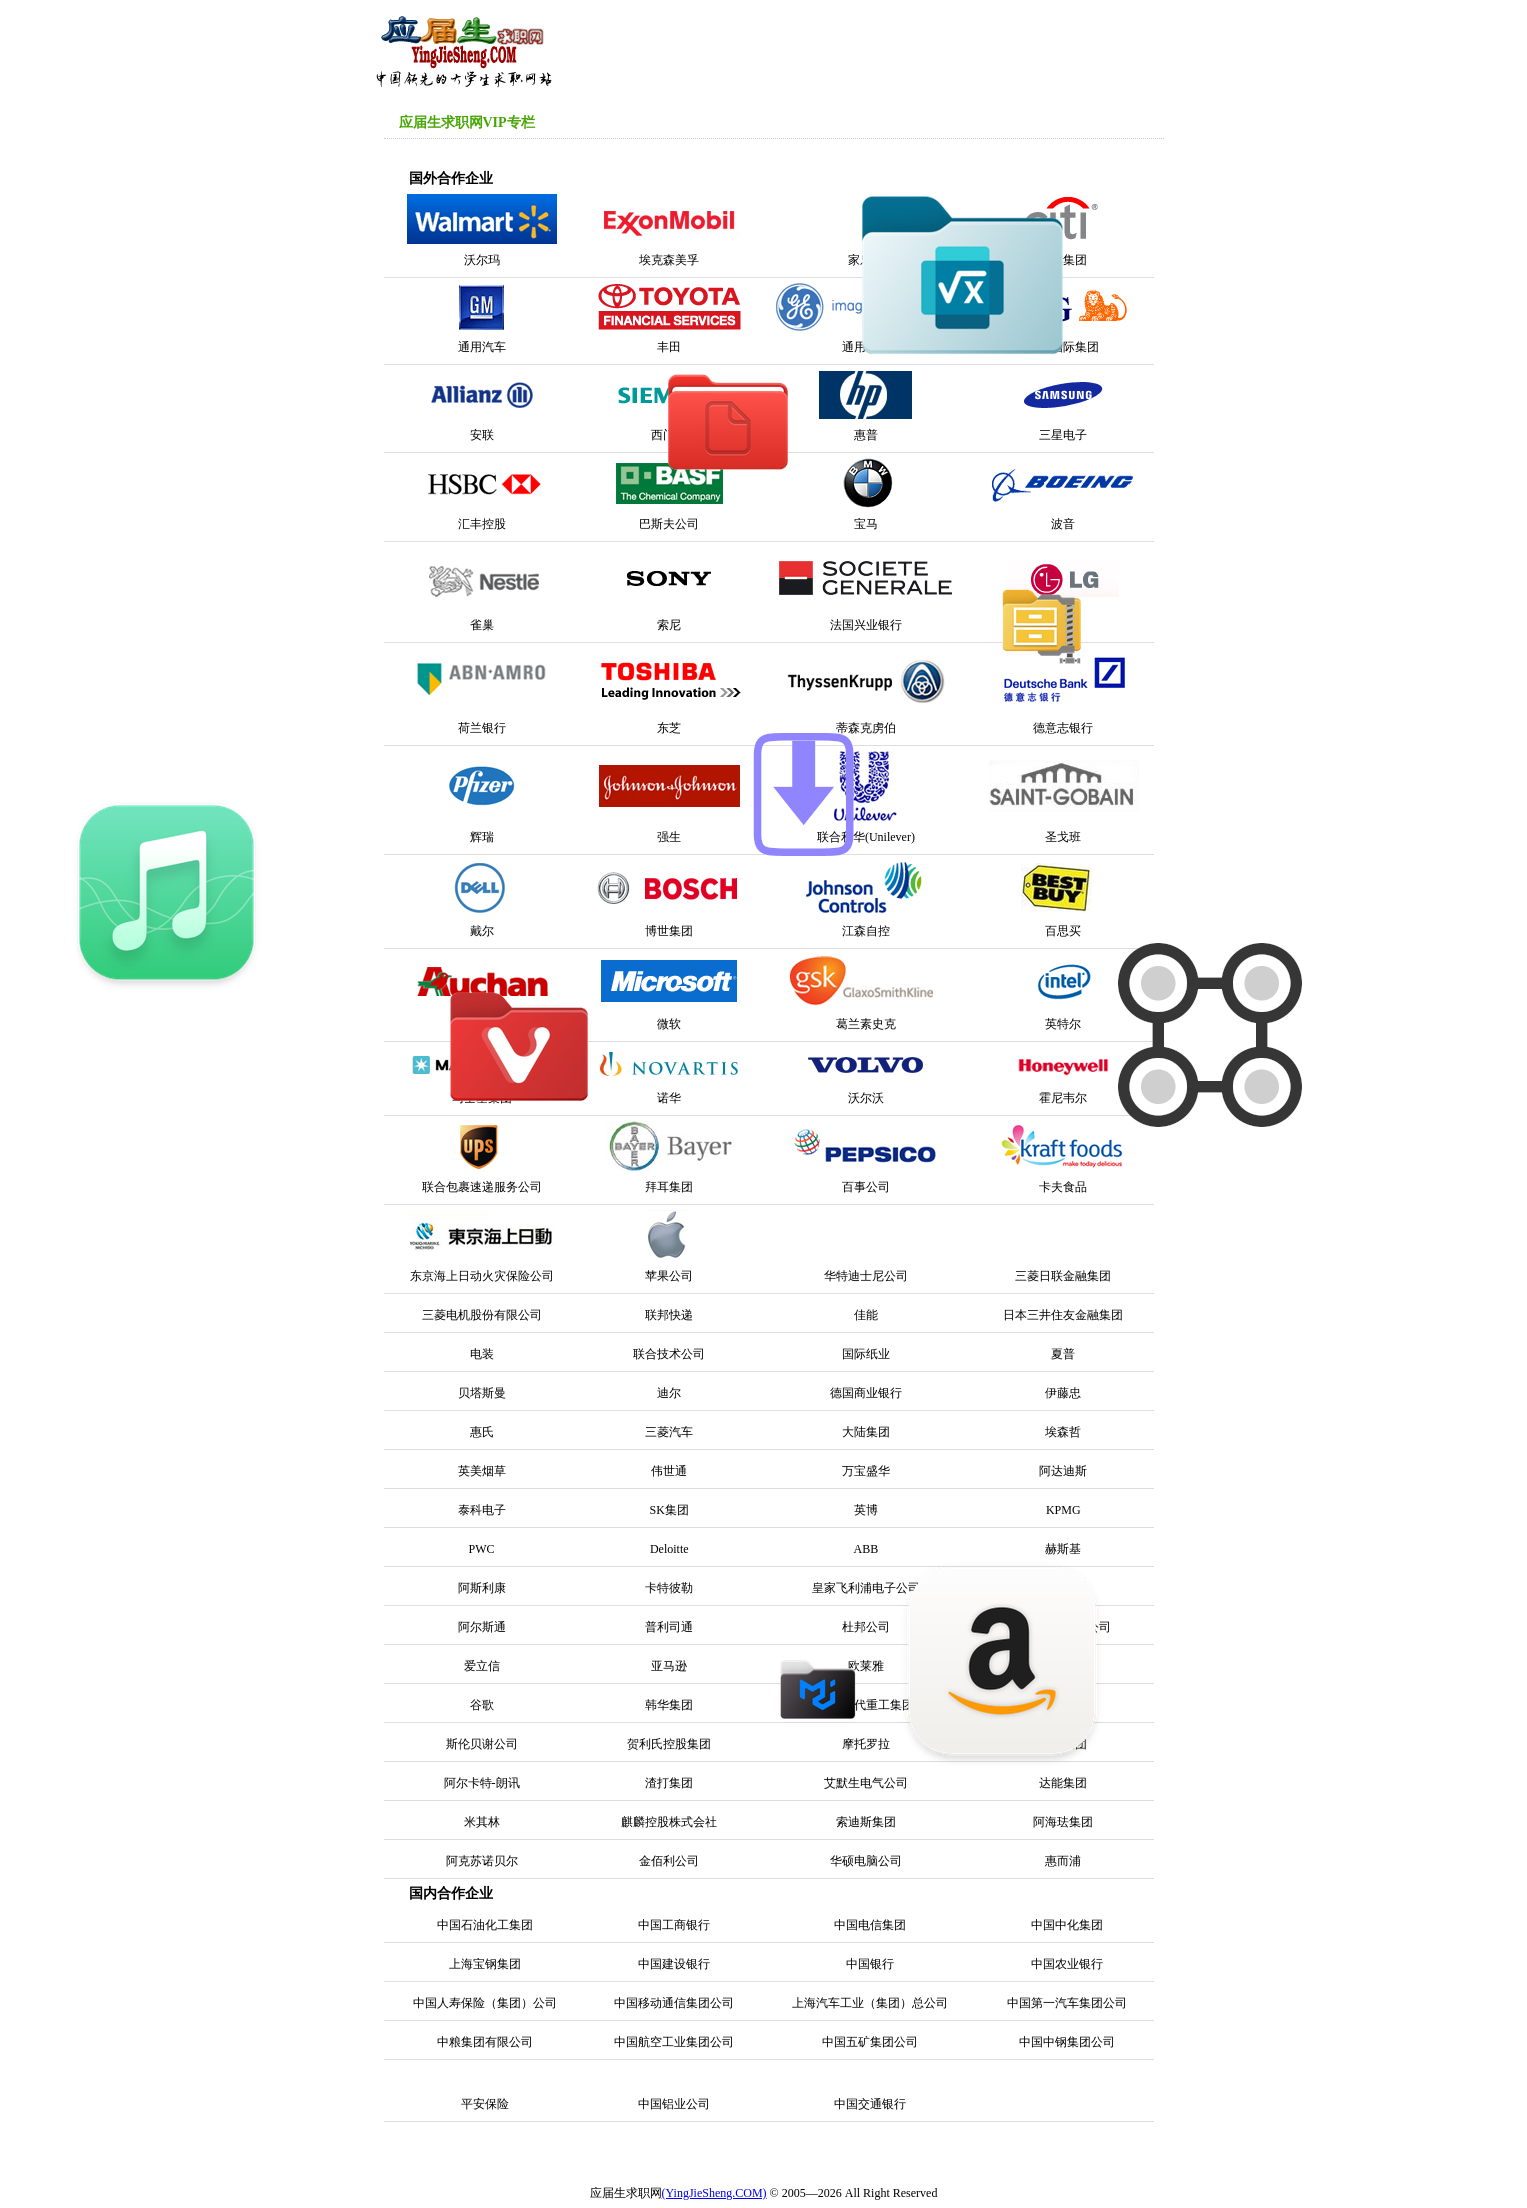 This screenshot has height=2208, width=1527. I want to click on open vivaldi browser downloads folder, so click(518, 1050).